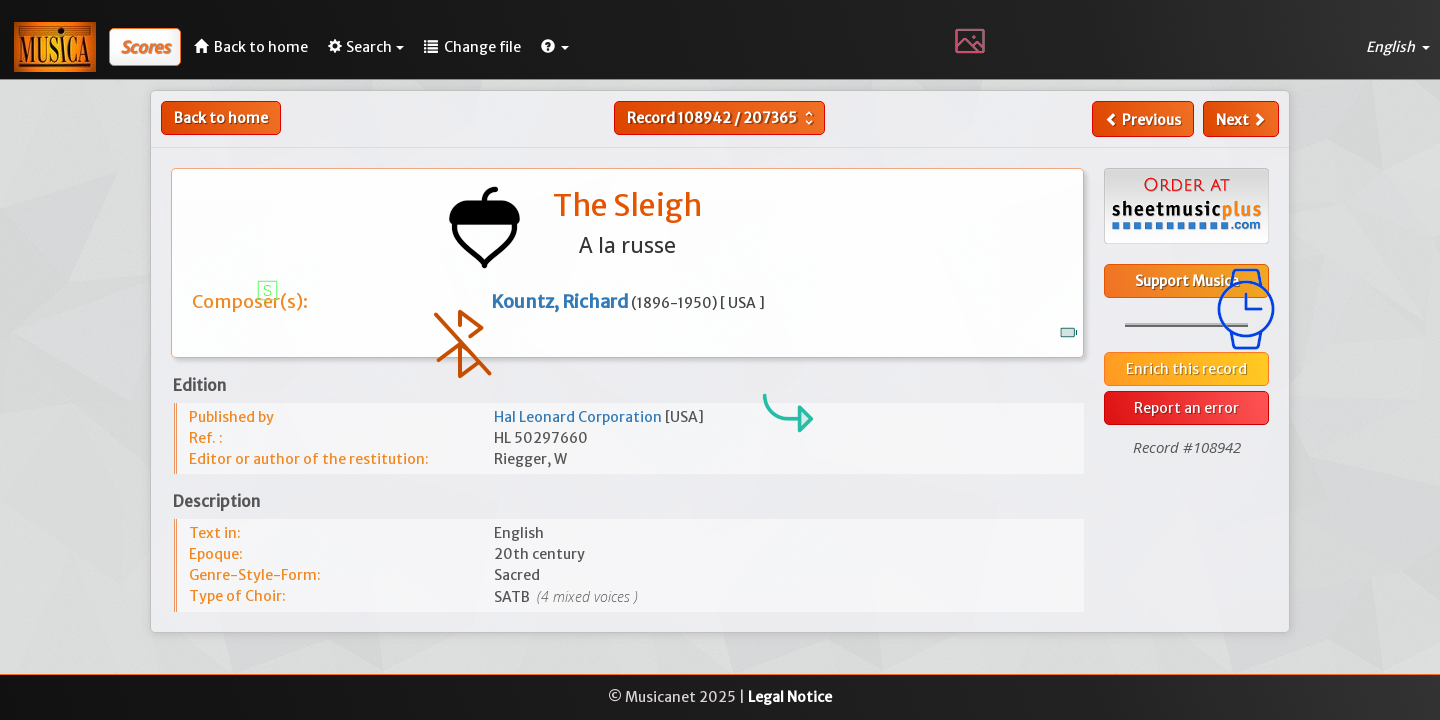 The image size is (1440, 720). What do you see at coordinates (484, 227) in the screenshot?
I see `access nature or outdoor-related content` at bounding box center [484, 227].